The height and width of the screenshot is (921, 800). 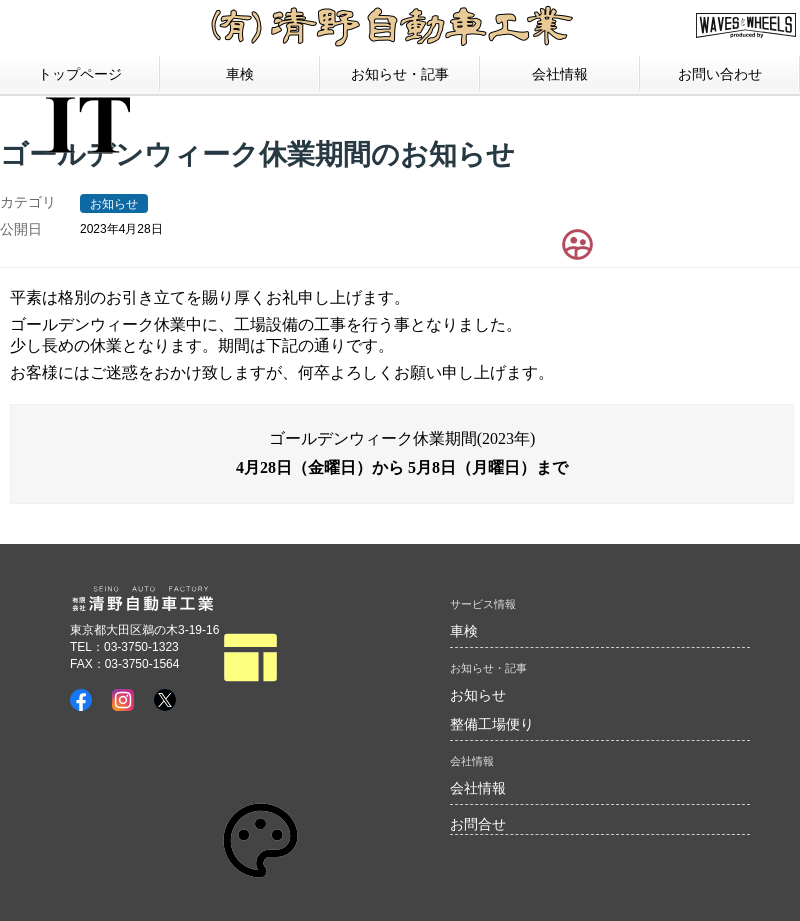 What do you see at coordinates (250, 657) in the screenshot?
I see `switch to grid layout view` at bounding box center [250, 657].